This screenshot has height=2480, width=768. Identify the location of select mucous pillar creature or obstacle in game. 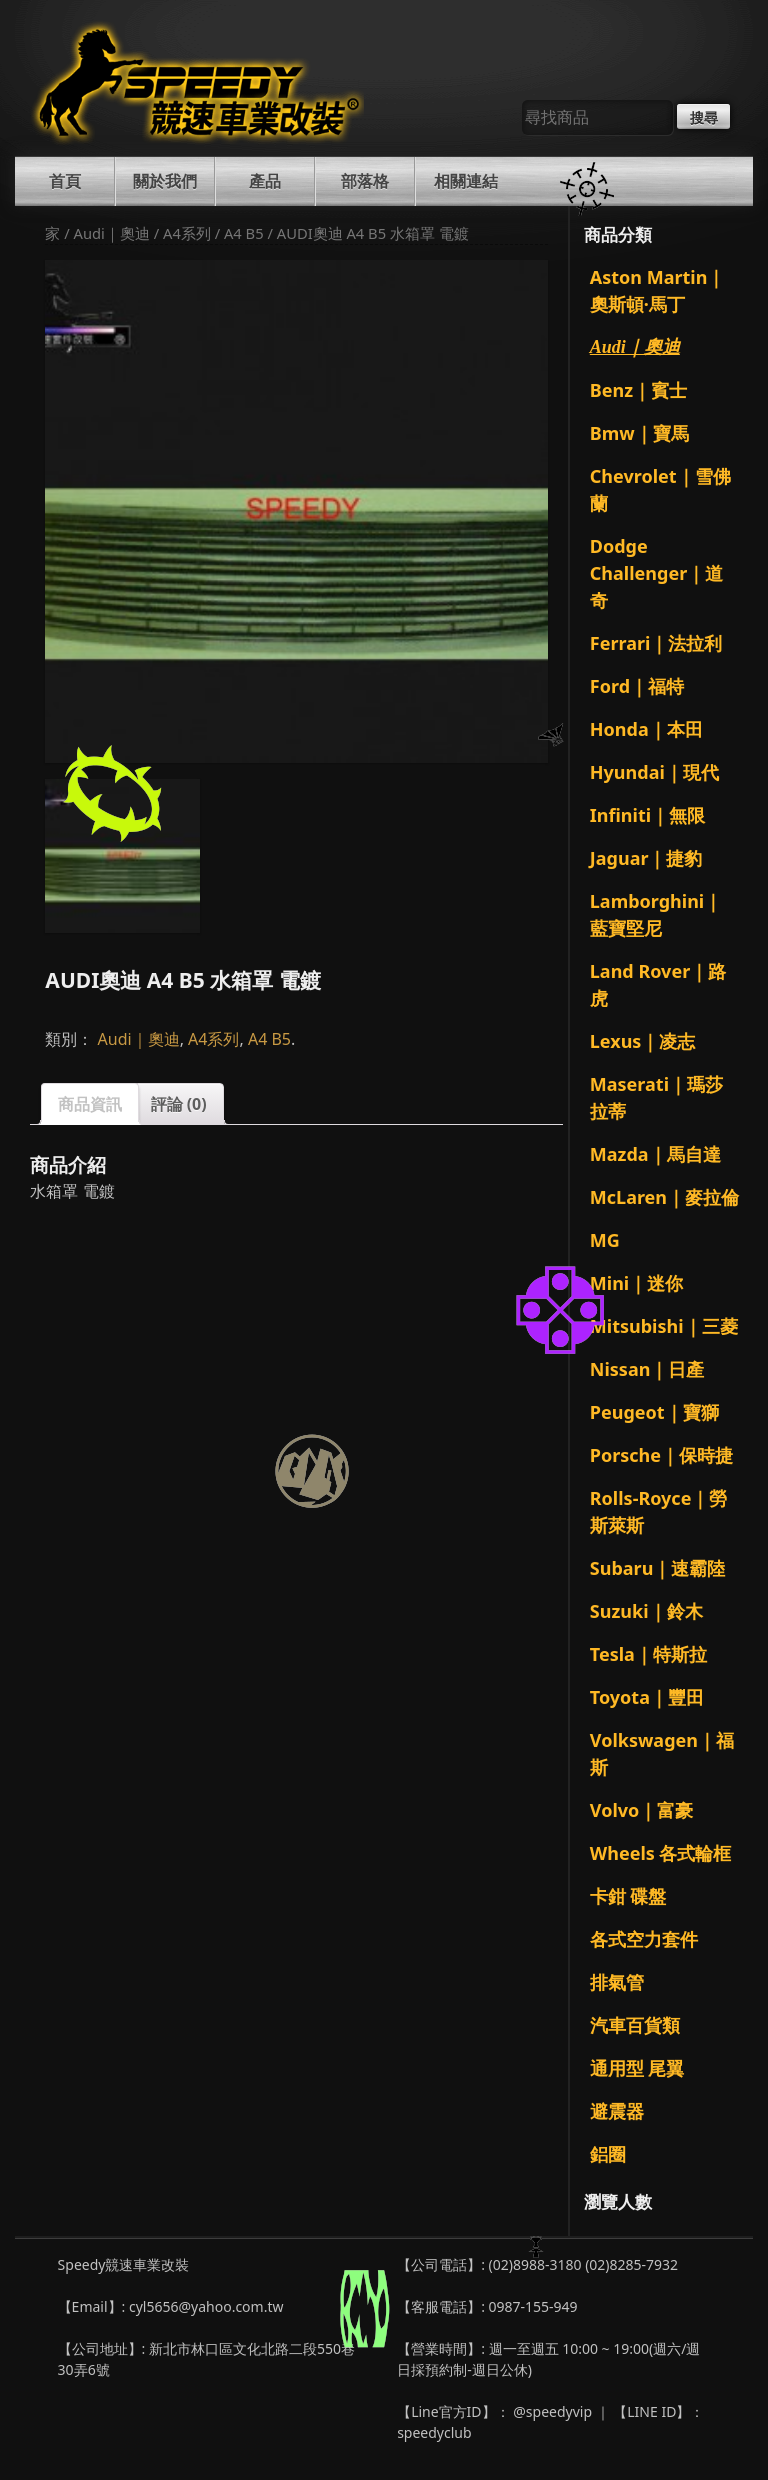
(364, 2308).